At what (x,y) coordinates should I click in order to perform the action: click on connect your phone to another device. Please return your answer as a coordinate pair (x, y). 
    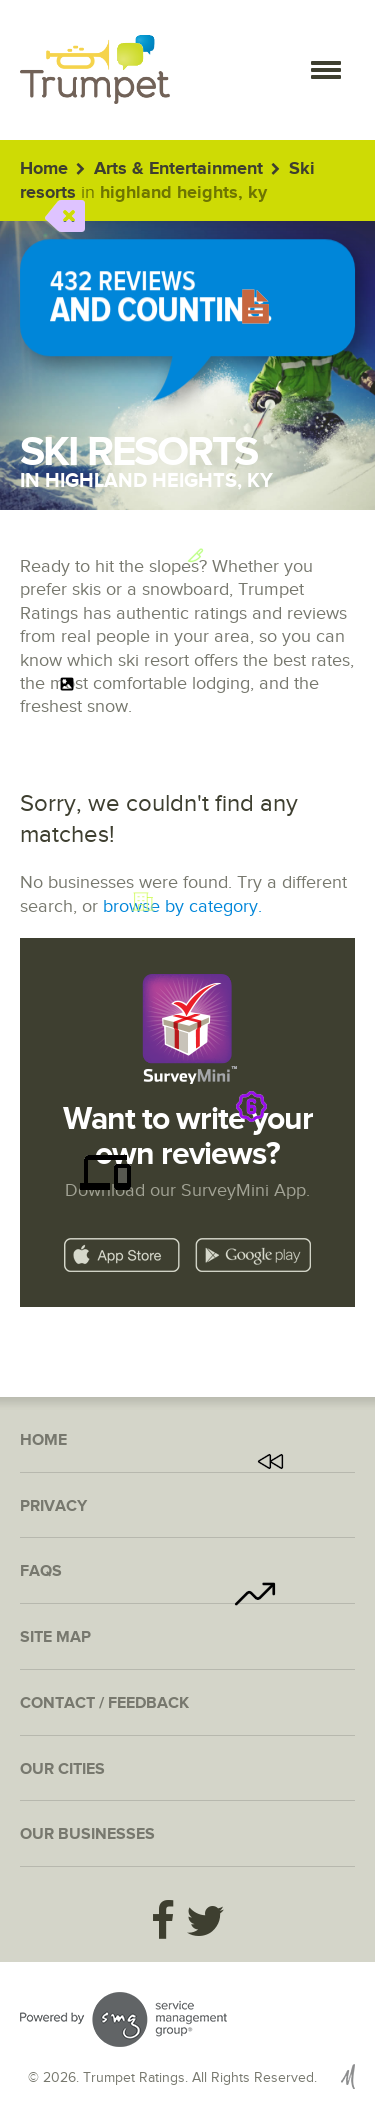
    Looking at the image, I should click on (105, 1172).